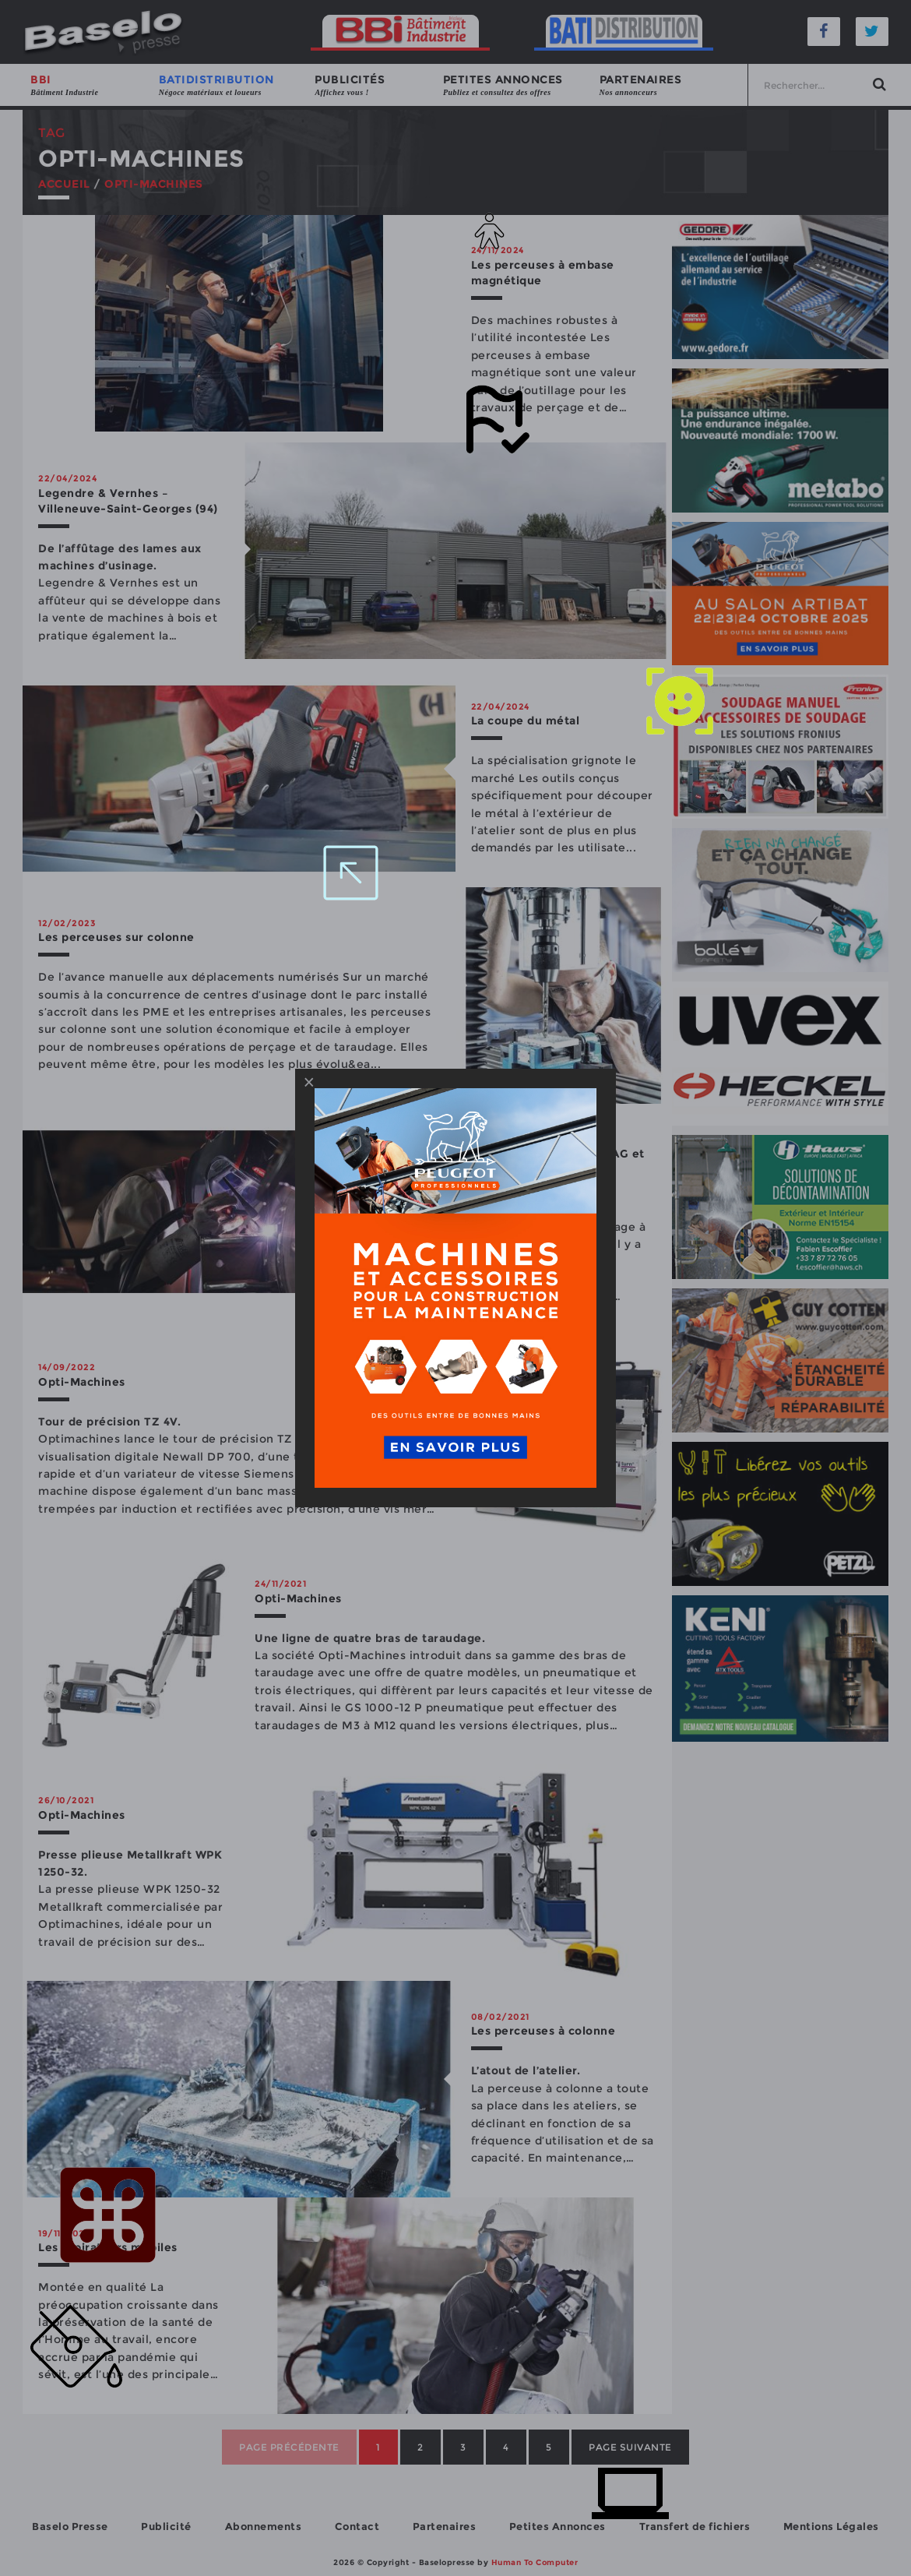 The width and height of the screenshot is (911, 2576). What do you see at coordinates (680, 701) in the screenshot?
I see `scan face to unlock or authenticate` at bounding box center [680, 701].